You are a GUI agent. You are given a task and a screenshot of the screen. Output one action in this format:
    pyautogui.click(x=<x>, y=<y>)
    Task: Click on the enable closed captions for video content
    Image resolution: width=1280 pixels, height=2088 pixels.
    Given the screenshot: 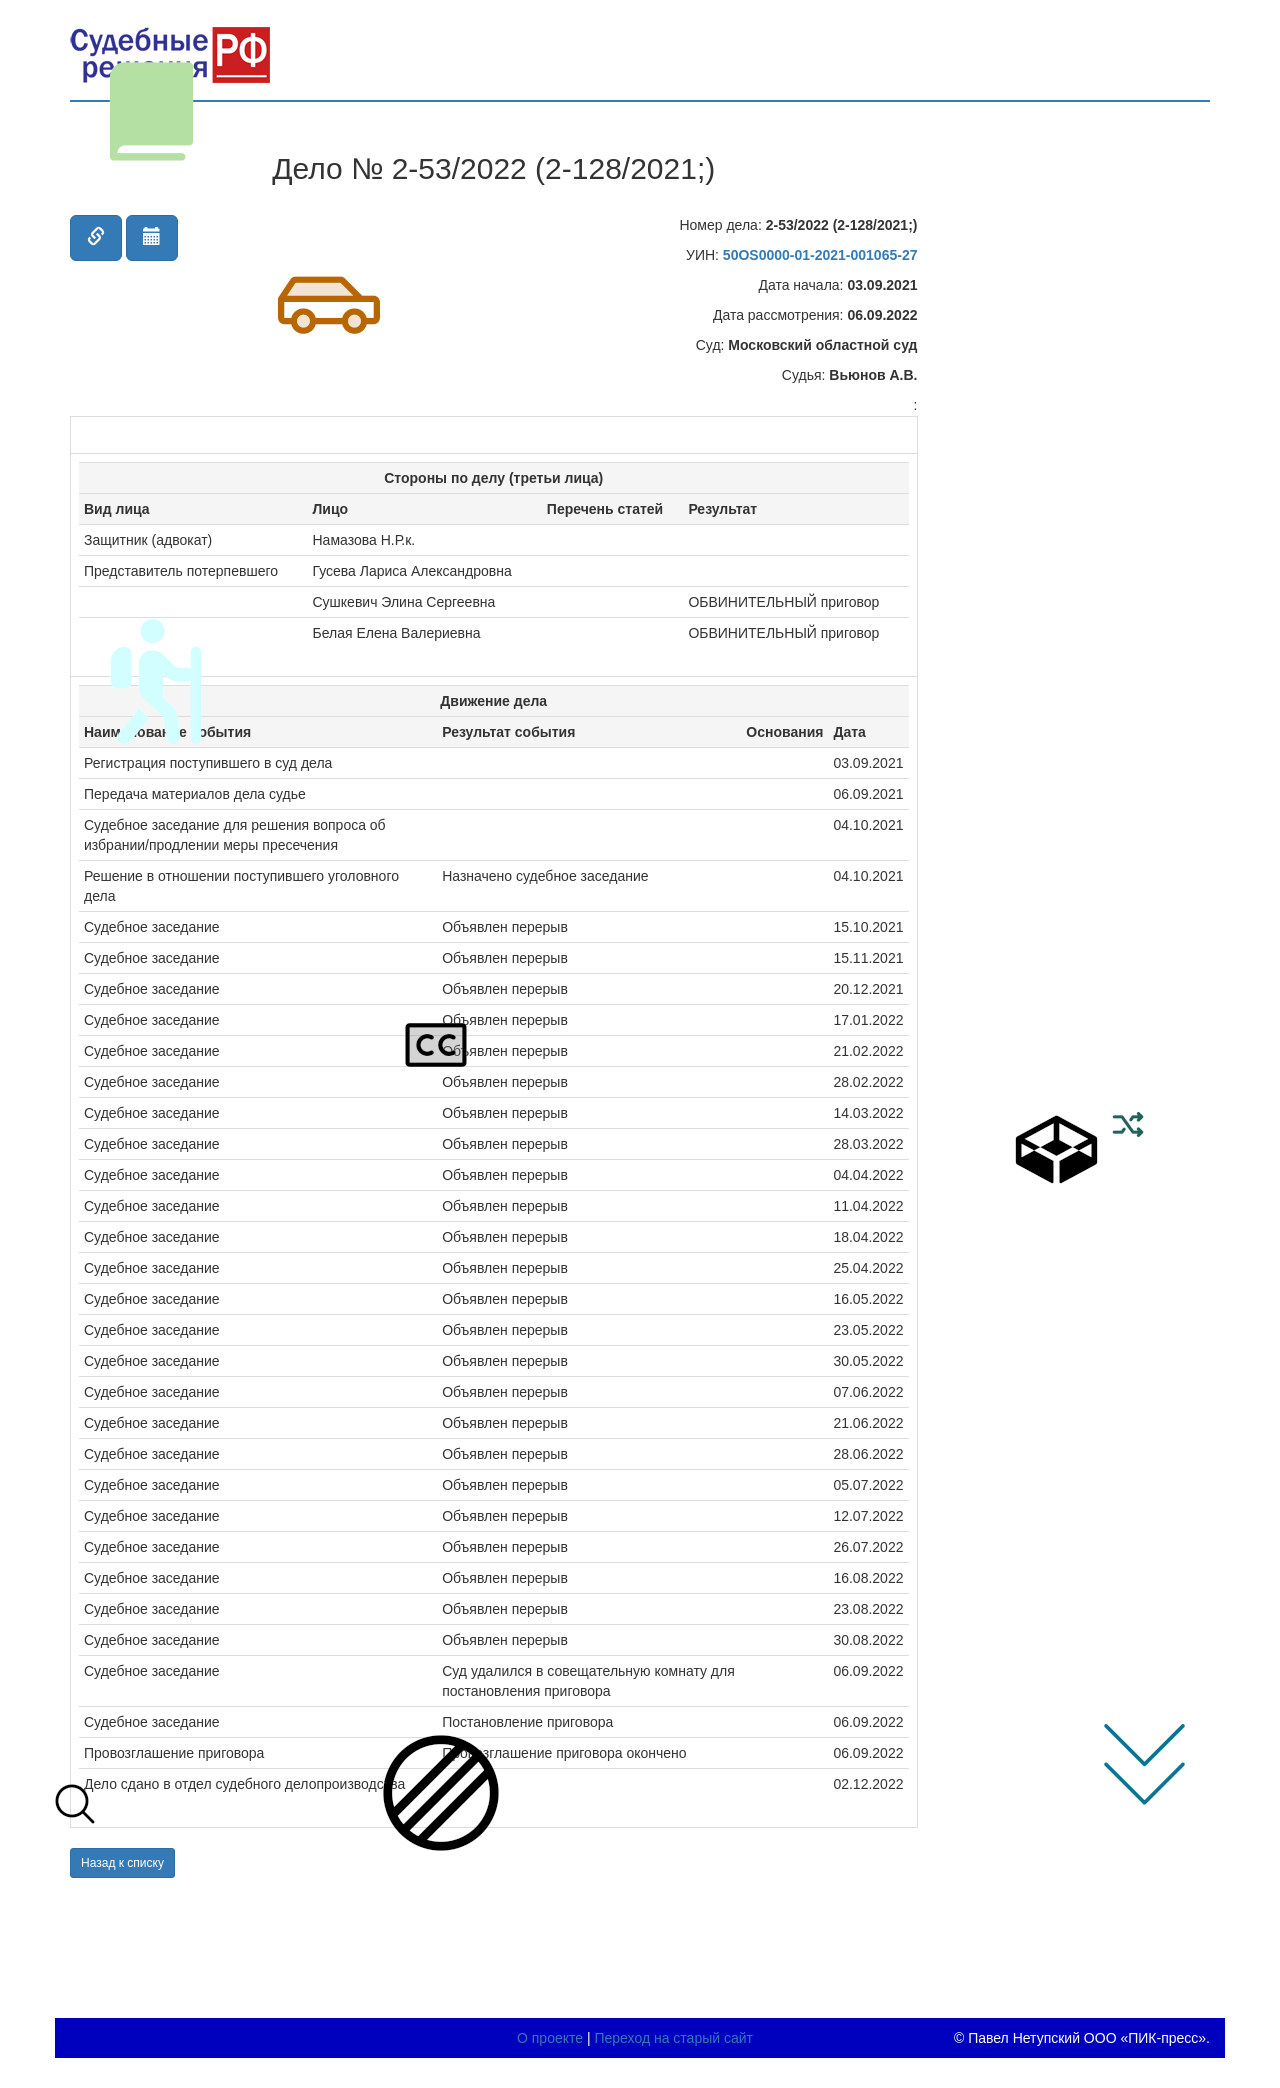 What is the action you would take?
    pyautogui.click(x=436, y=1045)
    